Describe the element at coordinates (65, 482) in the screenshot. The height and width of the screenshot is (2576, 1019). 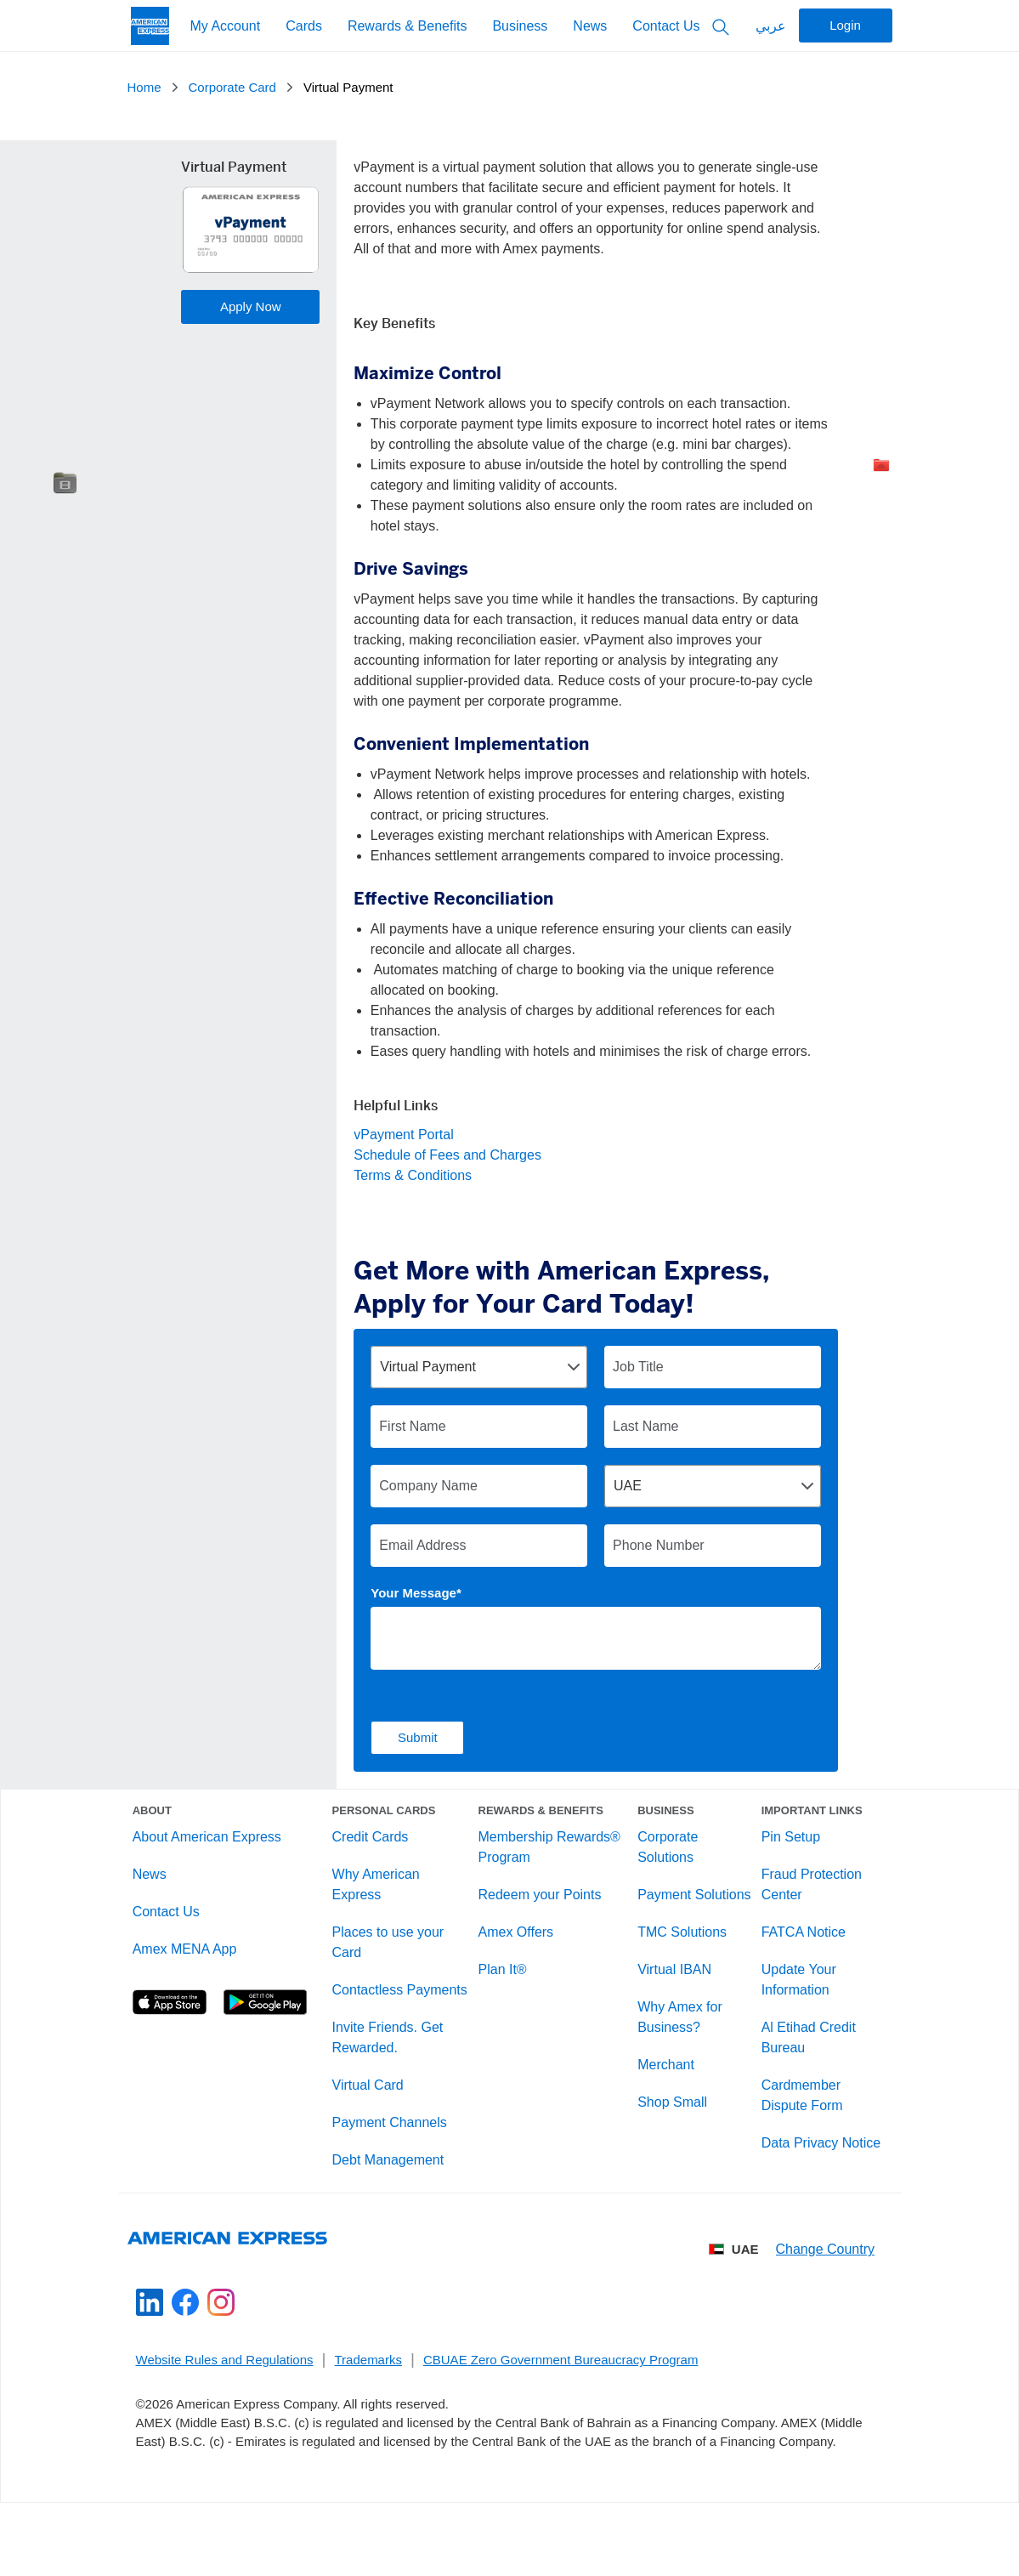
I see `open videos folder` at that location.